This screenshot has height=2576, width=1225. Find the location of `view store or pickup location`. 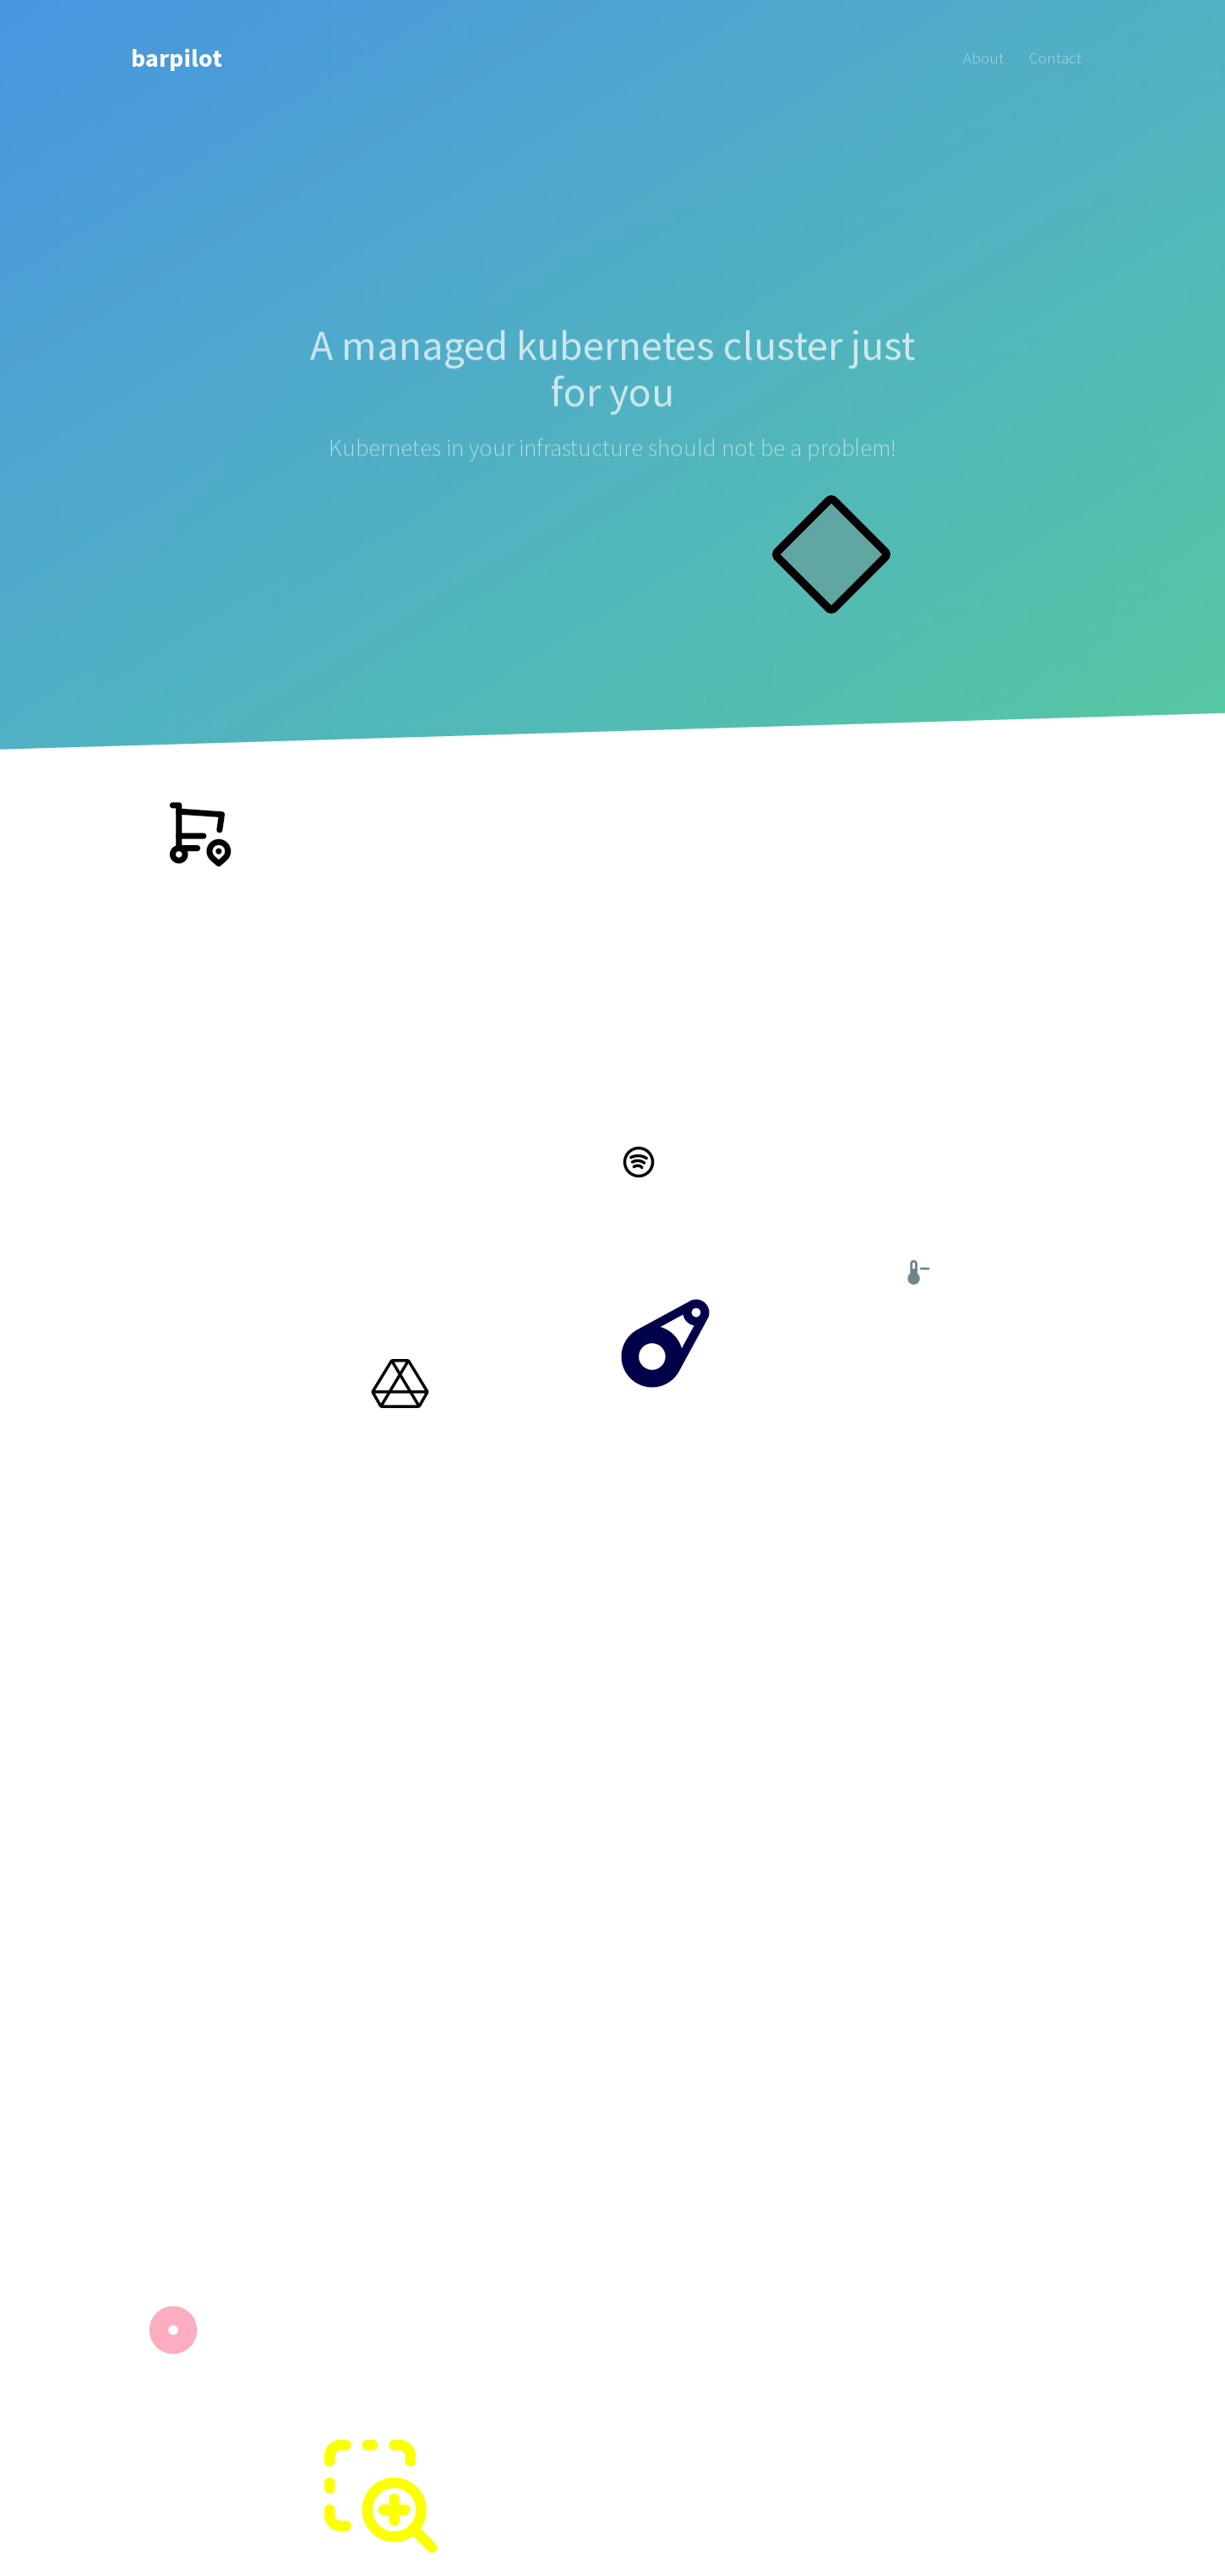

view store or pickup location is located at coordinates (197, 832).